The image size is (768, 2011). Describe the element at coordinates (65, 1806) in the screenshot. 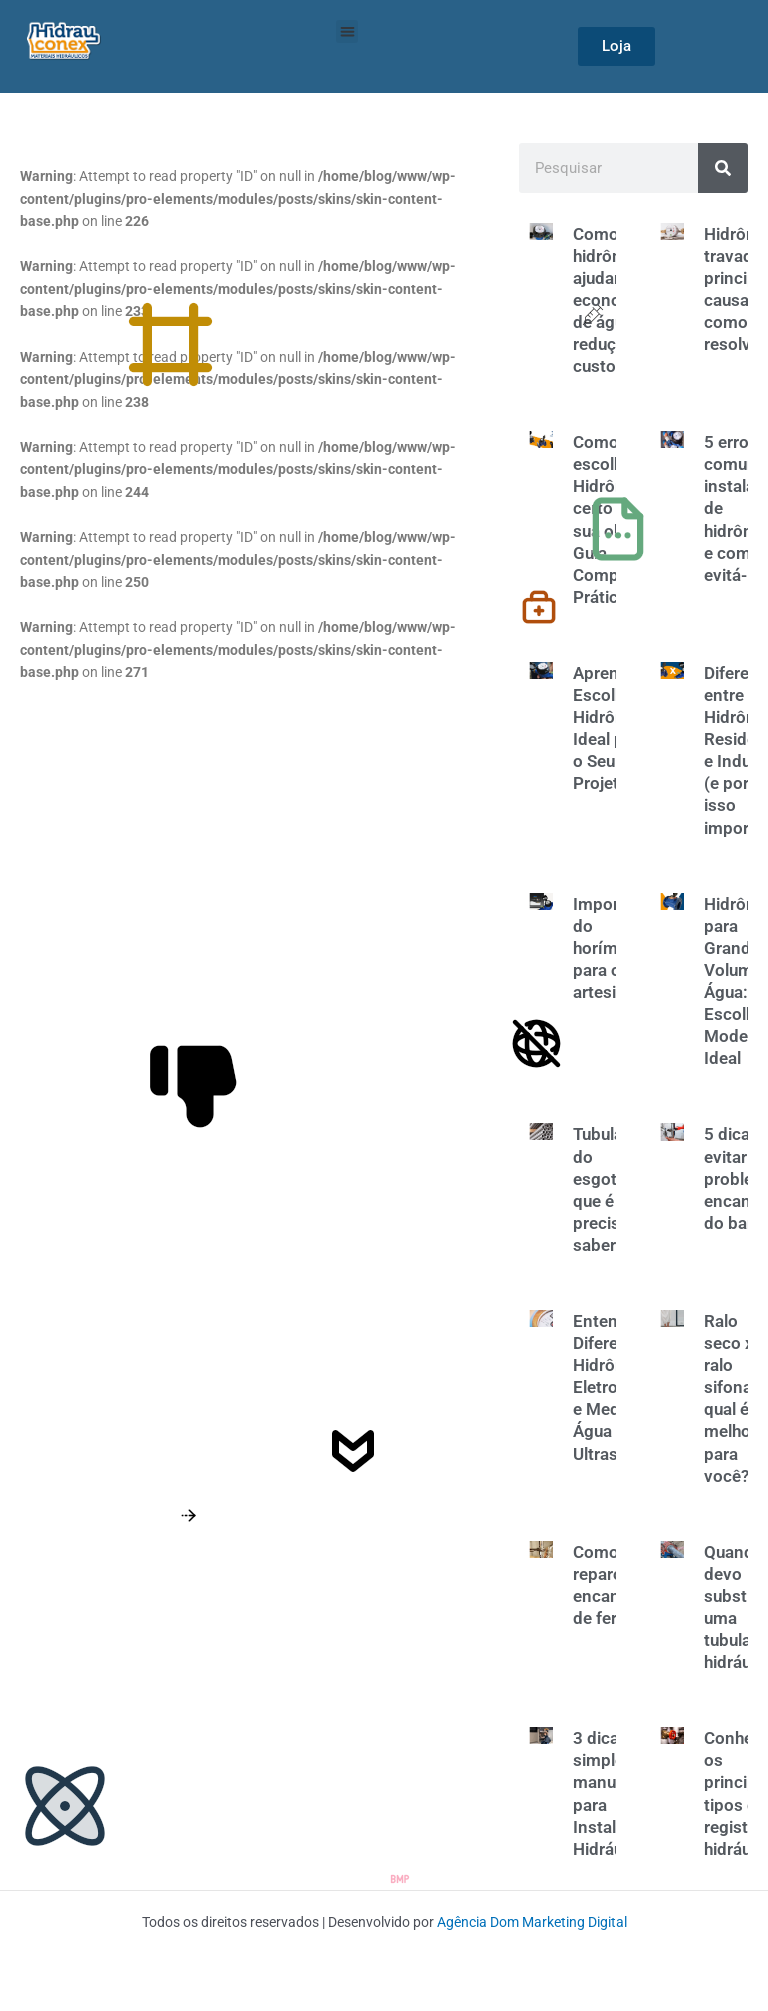

I see `access science or chemistry features` at that location.